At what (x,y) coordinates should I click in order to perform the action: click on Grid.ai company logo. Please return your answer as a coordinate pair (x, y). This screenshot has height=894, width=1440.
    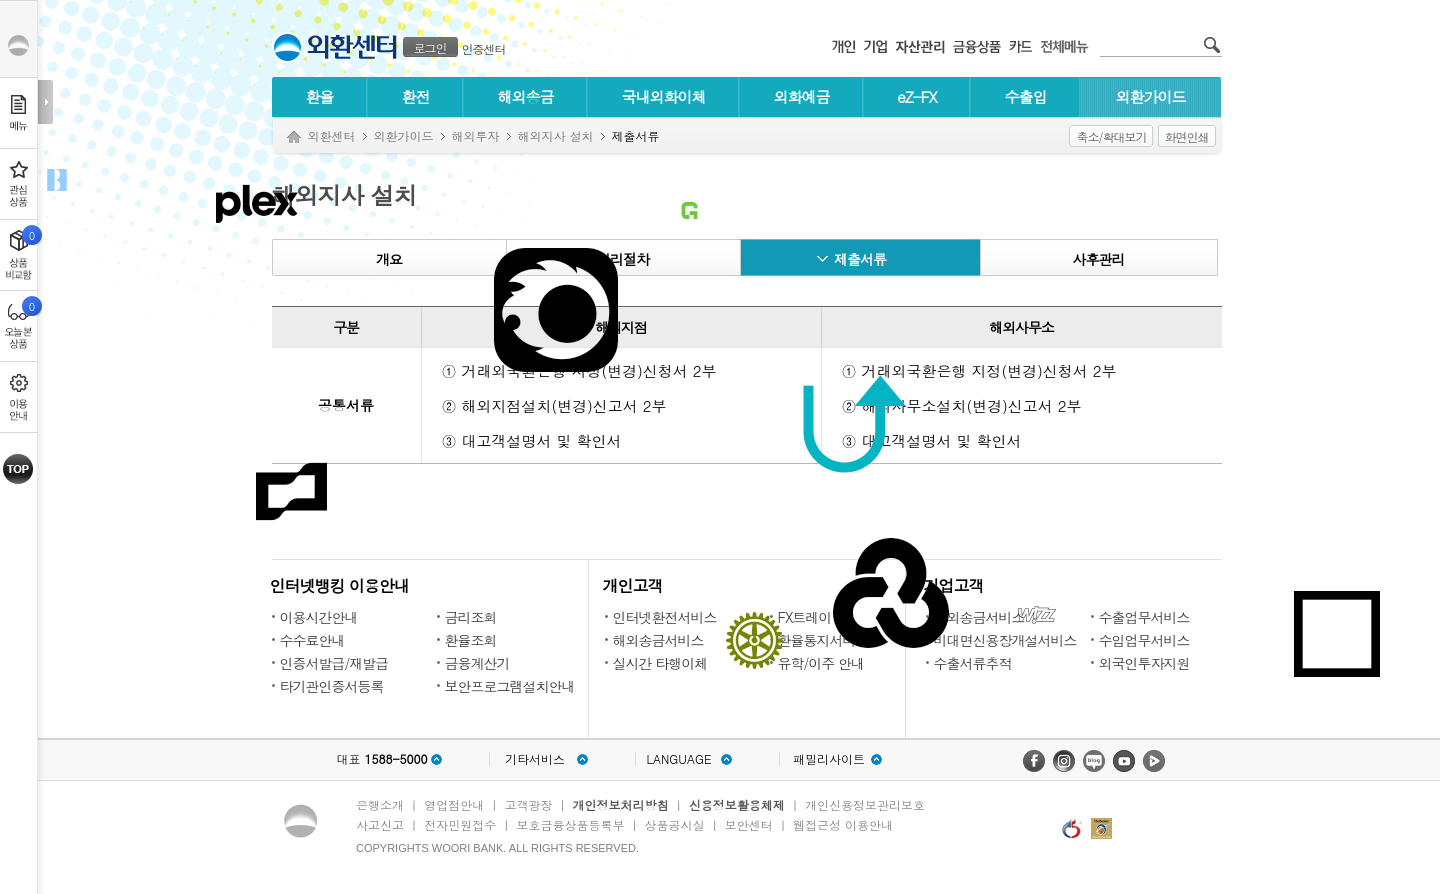
    Looking at the image, I should click on (689, 210).